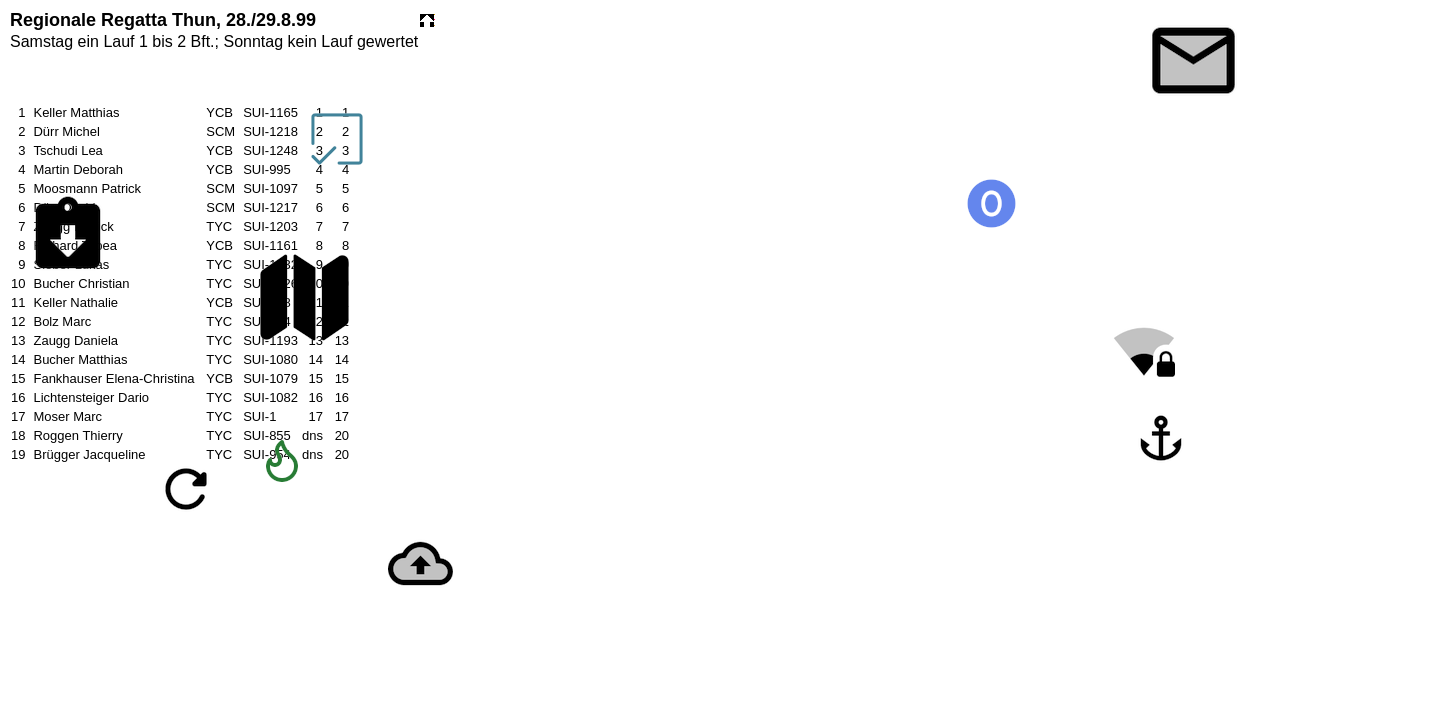 The width and height of the screenshot is (1440, 720). I want to click on upload files to cloud storage, so click(420, 563).